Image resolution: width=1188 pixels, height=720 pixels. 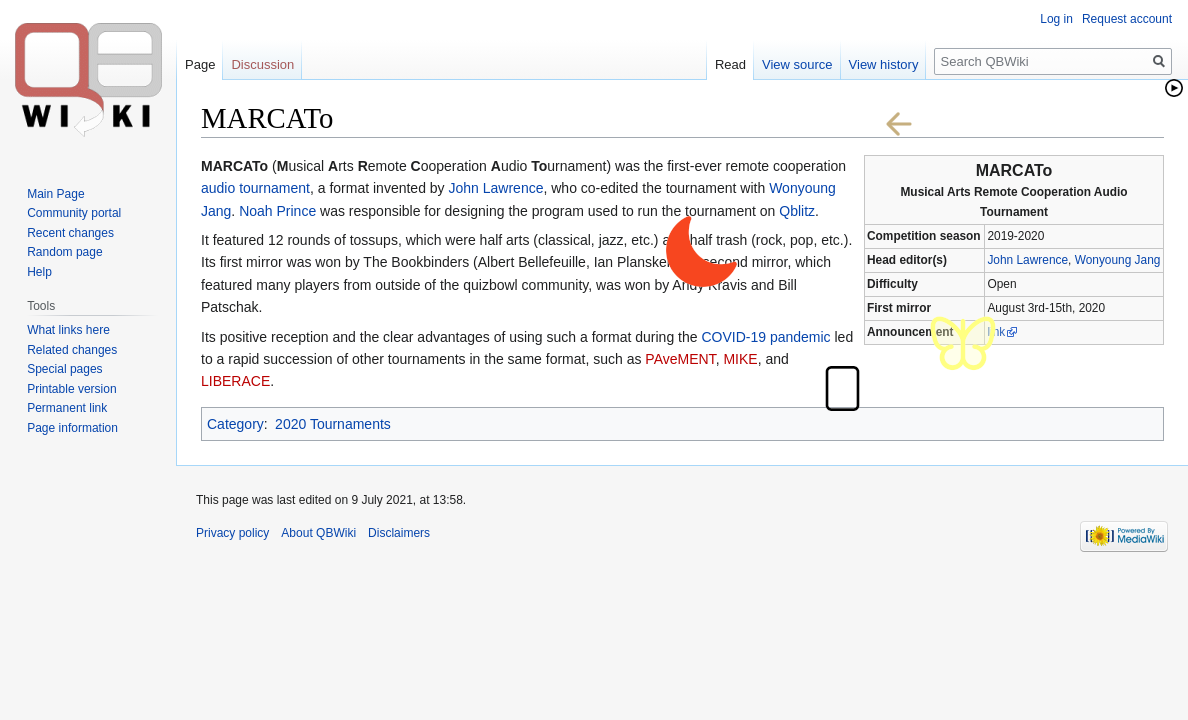 What do you see at coordinates (1174, 88) in the screenshot?
I see `play media or video content` at bounding box center [1174, 88].